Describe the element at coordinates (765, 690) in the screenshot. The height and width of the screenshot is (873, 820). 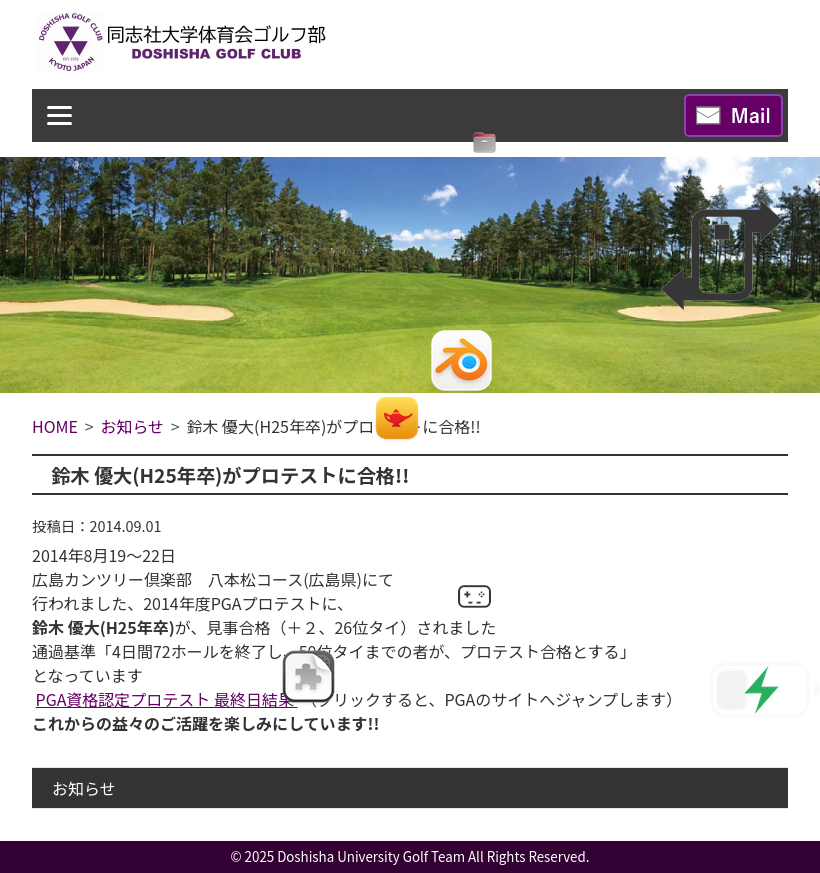
I see `battery at 30% and currently charging` at that location.